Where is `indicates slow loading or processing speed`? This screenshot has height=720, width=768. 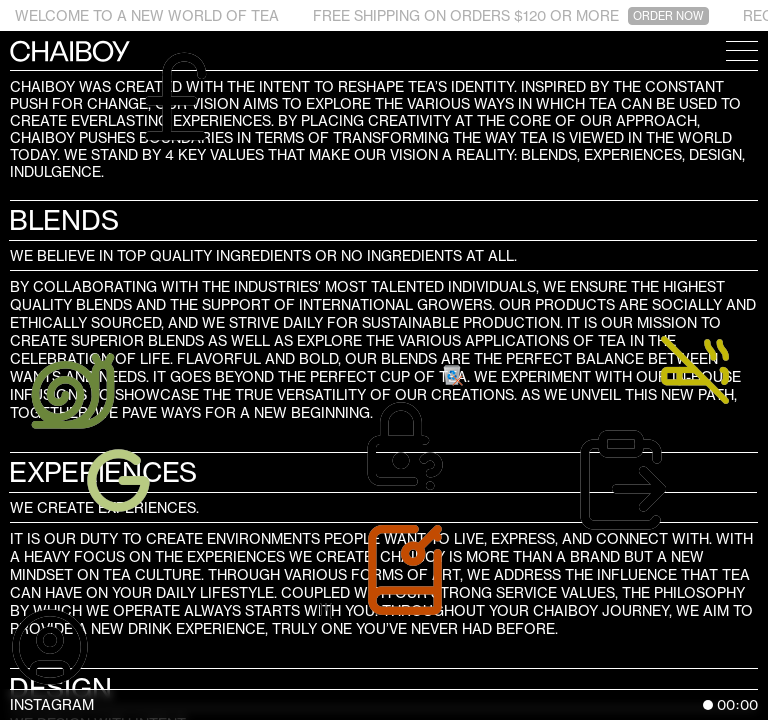
indicates slow loading or processing speed is located at coordinates (73, 391).